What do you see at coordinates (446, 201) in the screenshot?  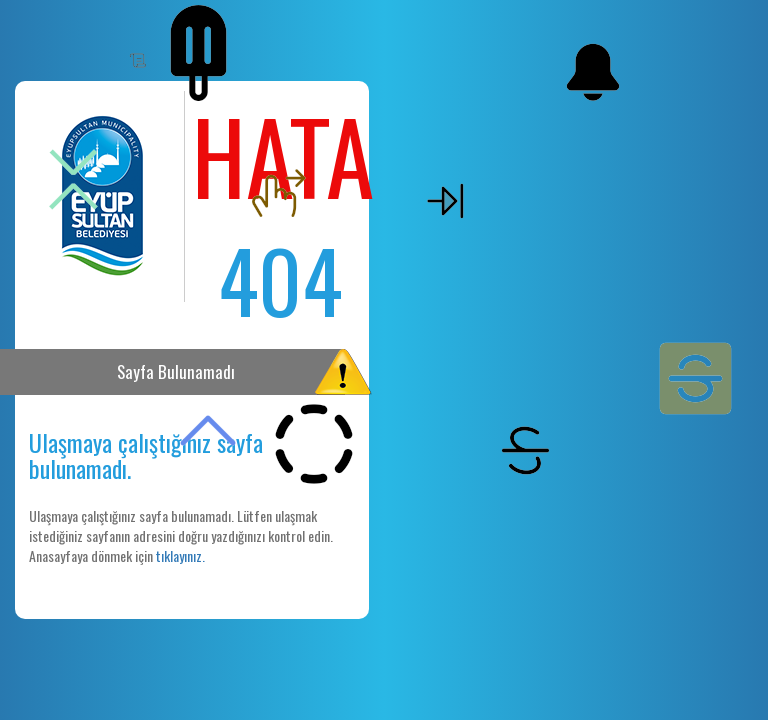 I see `skip to end of content` at bounding box center [446, 201].